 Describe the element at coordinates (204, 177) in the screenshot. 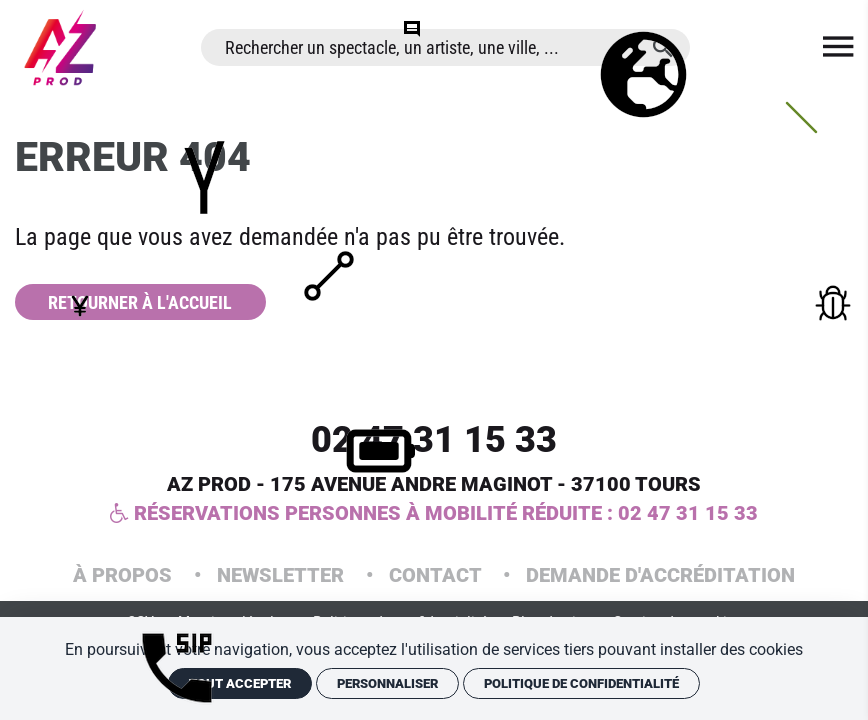

I see `yandex international logo` at that location.